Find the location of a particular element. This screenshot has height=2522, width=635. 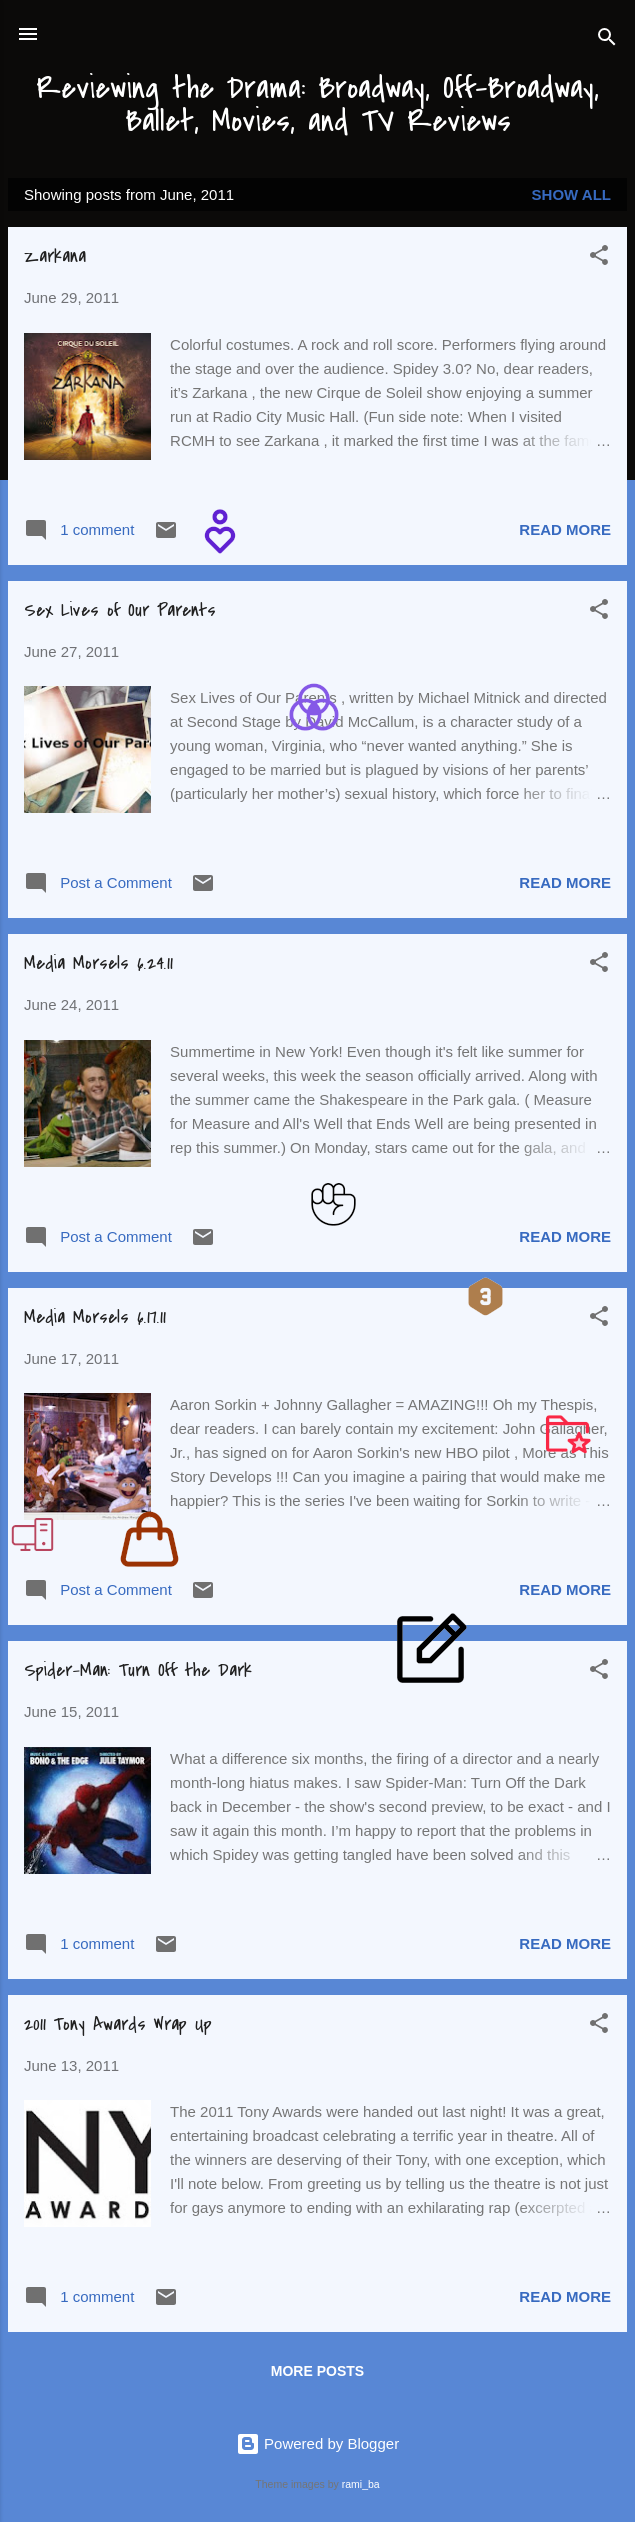

show empathy or emotional support features is located at coordinates (220, 531).